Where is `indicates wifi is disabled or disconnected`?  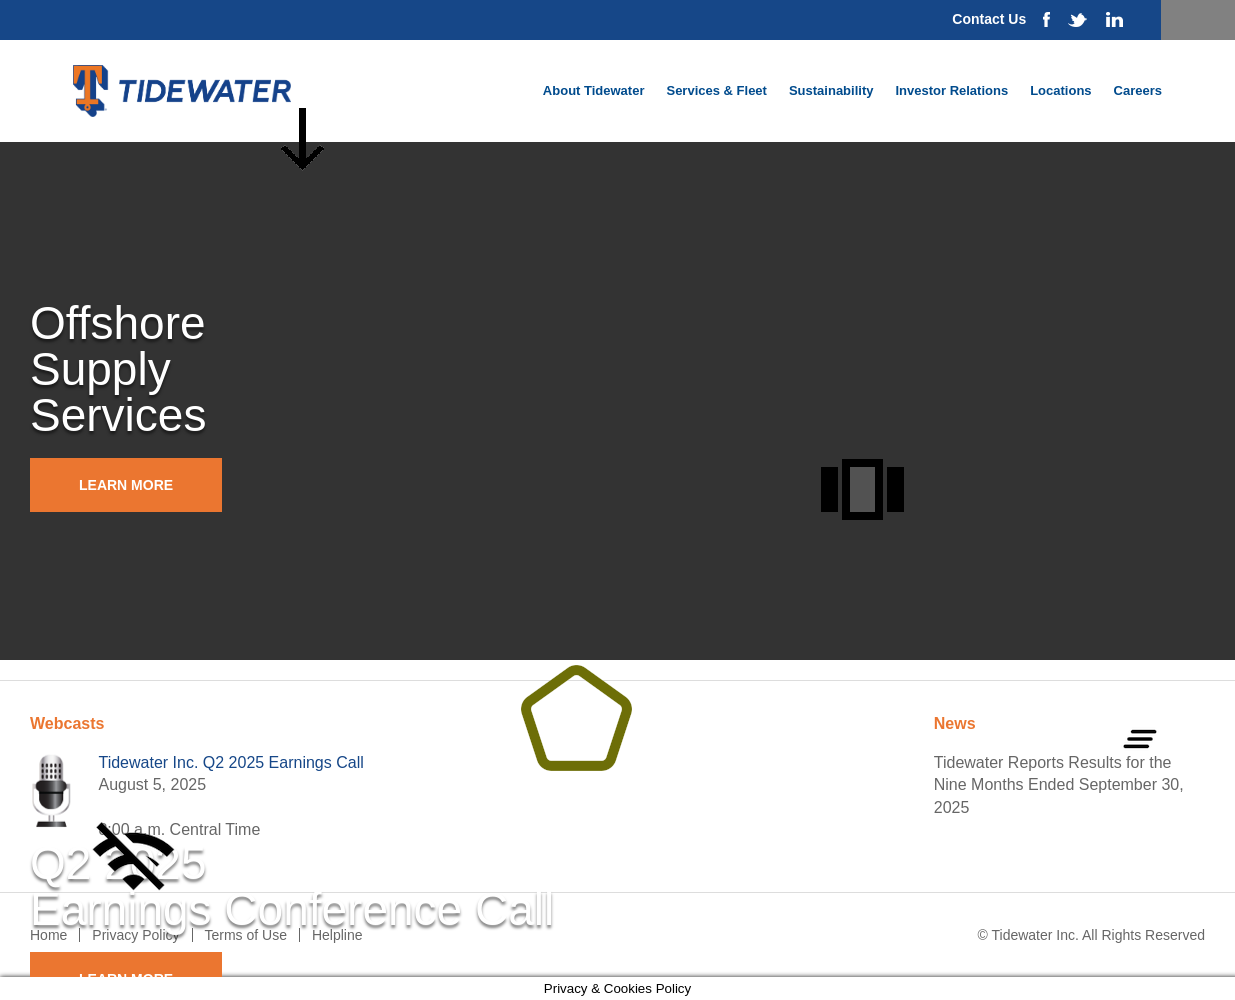 indicates wifi is disabled or disconnected is located at coordinates (133, 860).